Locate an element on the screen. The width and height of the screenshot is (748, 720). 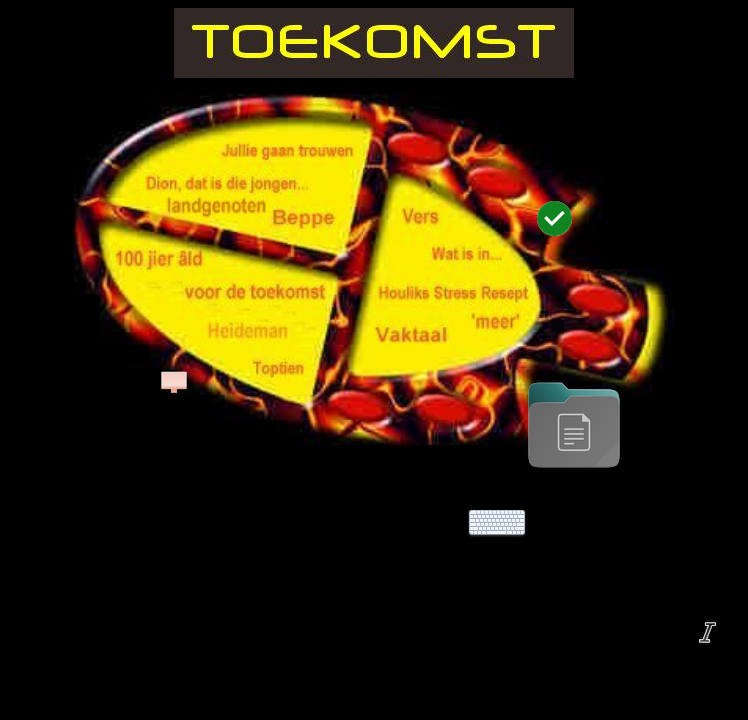
open your documents folder is located at coordinates (574, 425).